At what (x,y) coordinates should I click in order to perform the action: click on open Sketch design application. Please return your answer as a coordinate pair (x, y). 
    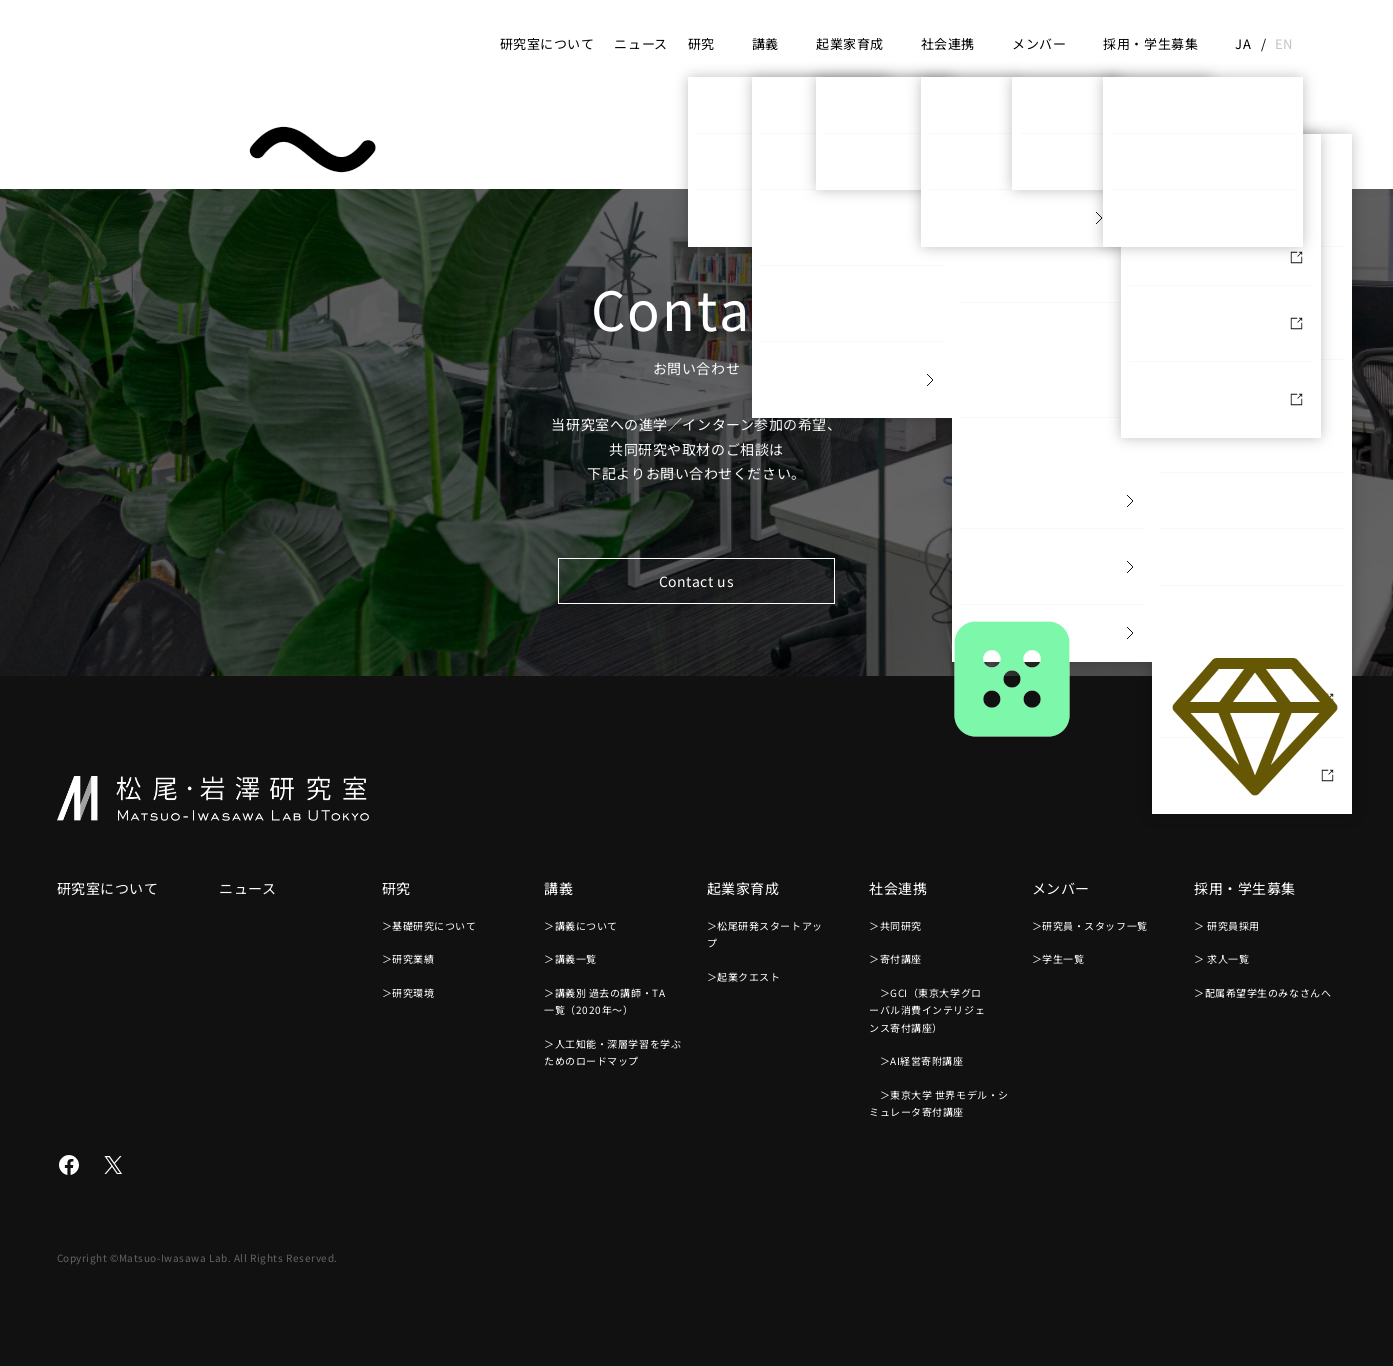
    Looking at the image, I should click on (1255, 724).